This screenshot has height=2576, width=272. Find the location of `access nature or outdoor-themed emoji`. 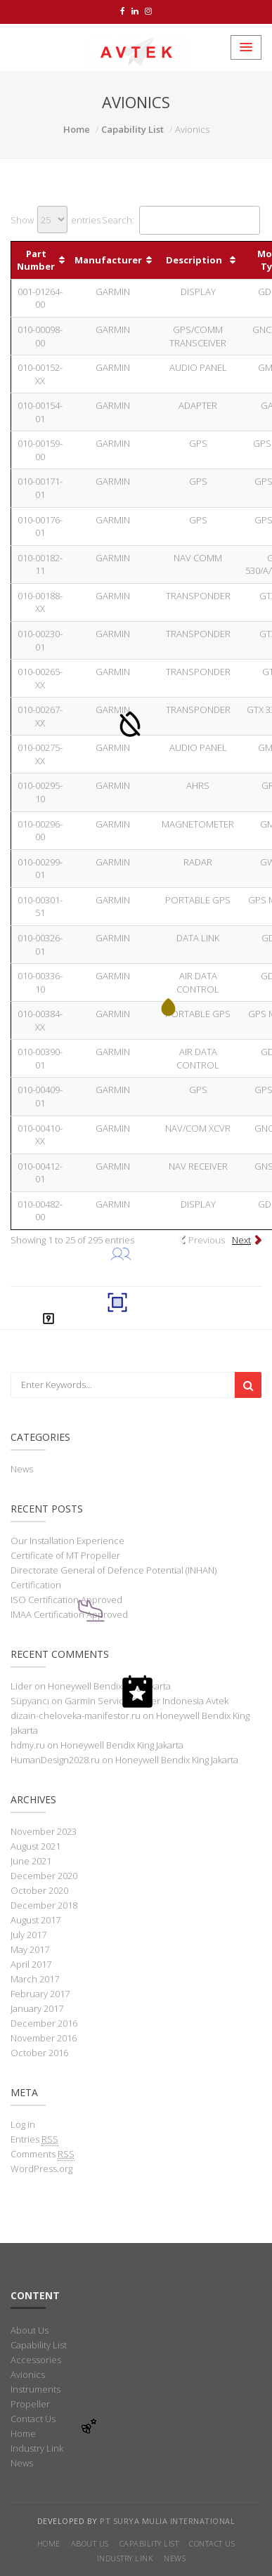

access nature or outdoor-themed emoji is located at coordinates (89, 2426).